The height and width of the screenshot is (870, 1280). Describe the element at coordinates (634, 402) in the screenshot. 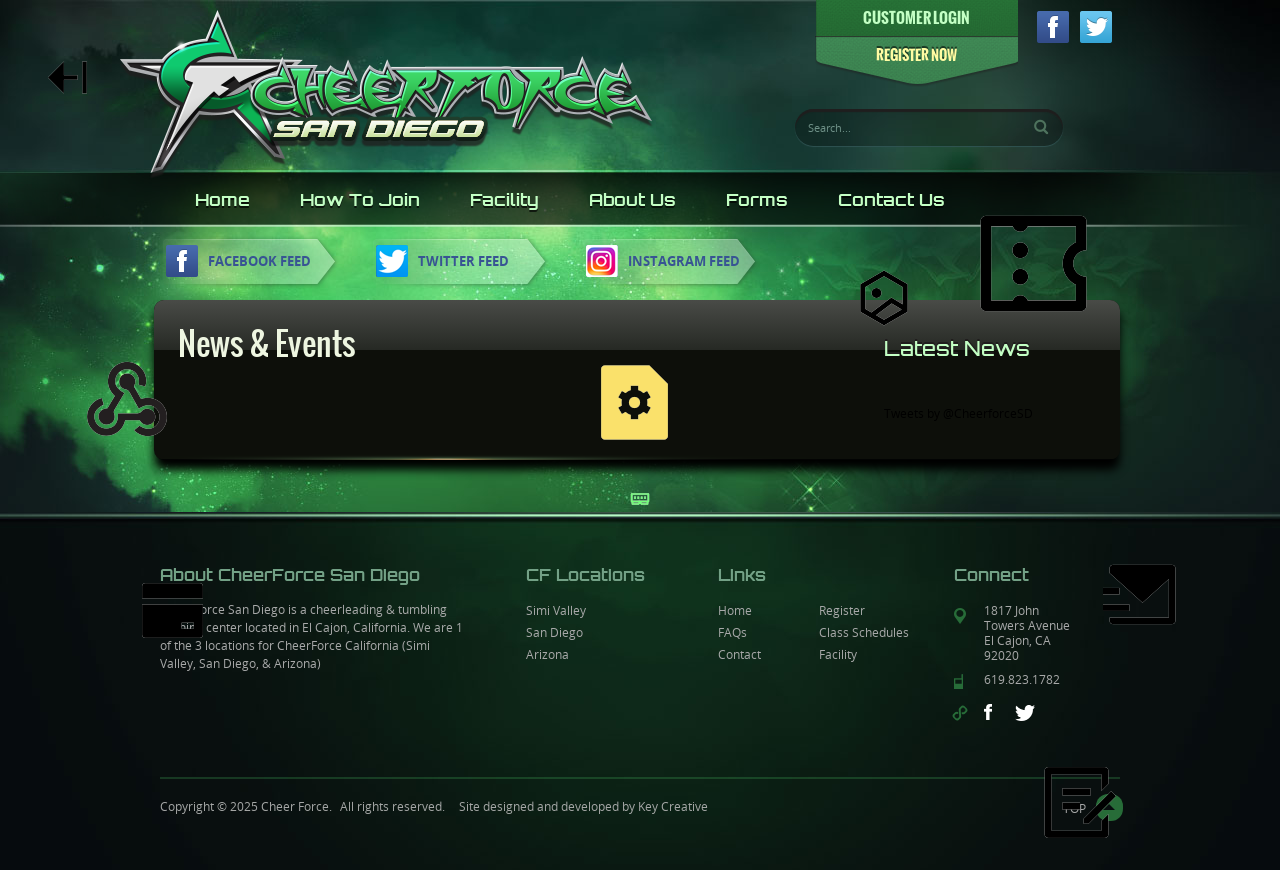

I see `access file settings or preferences` at that location.